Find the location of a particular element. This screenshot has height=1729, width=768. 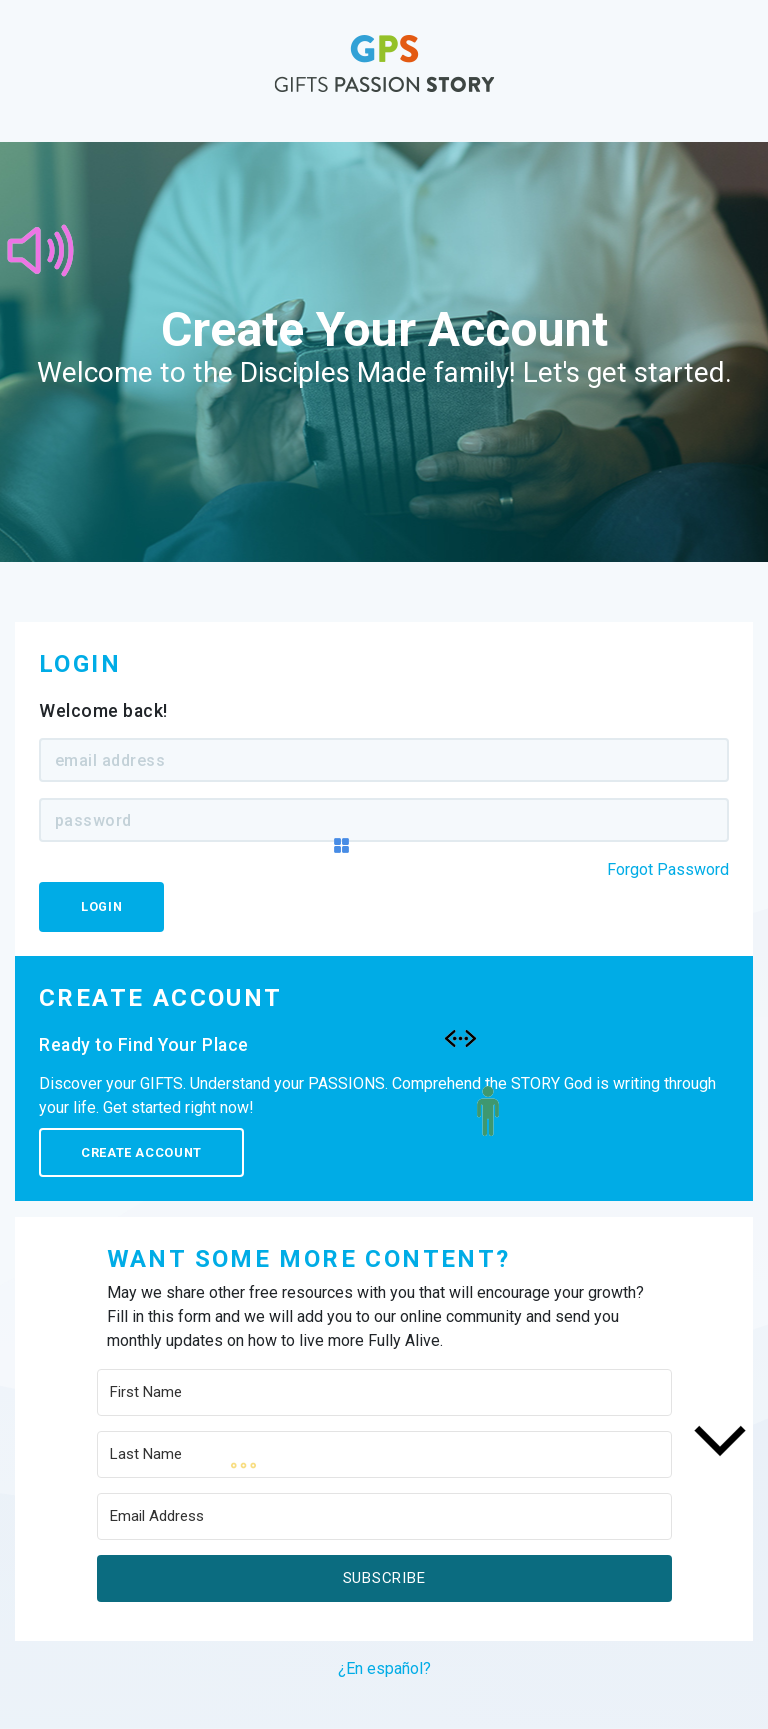

access more options or actions is located at coordinates (243, 1465).